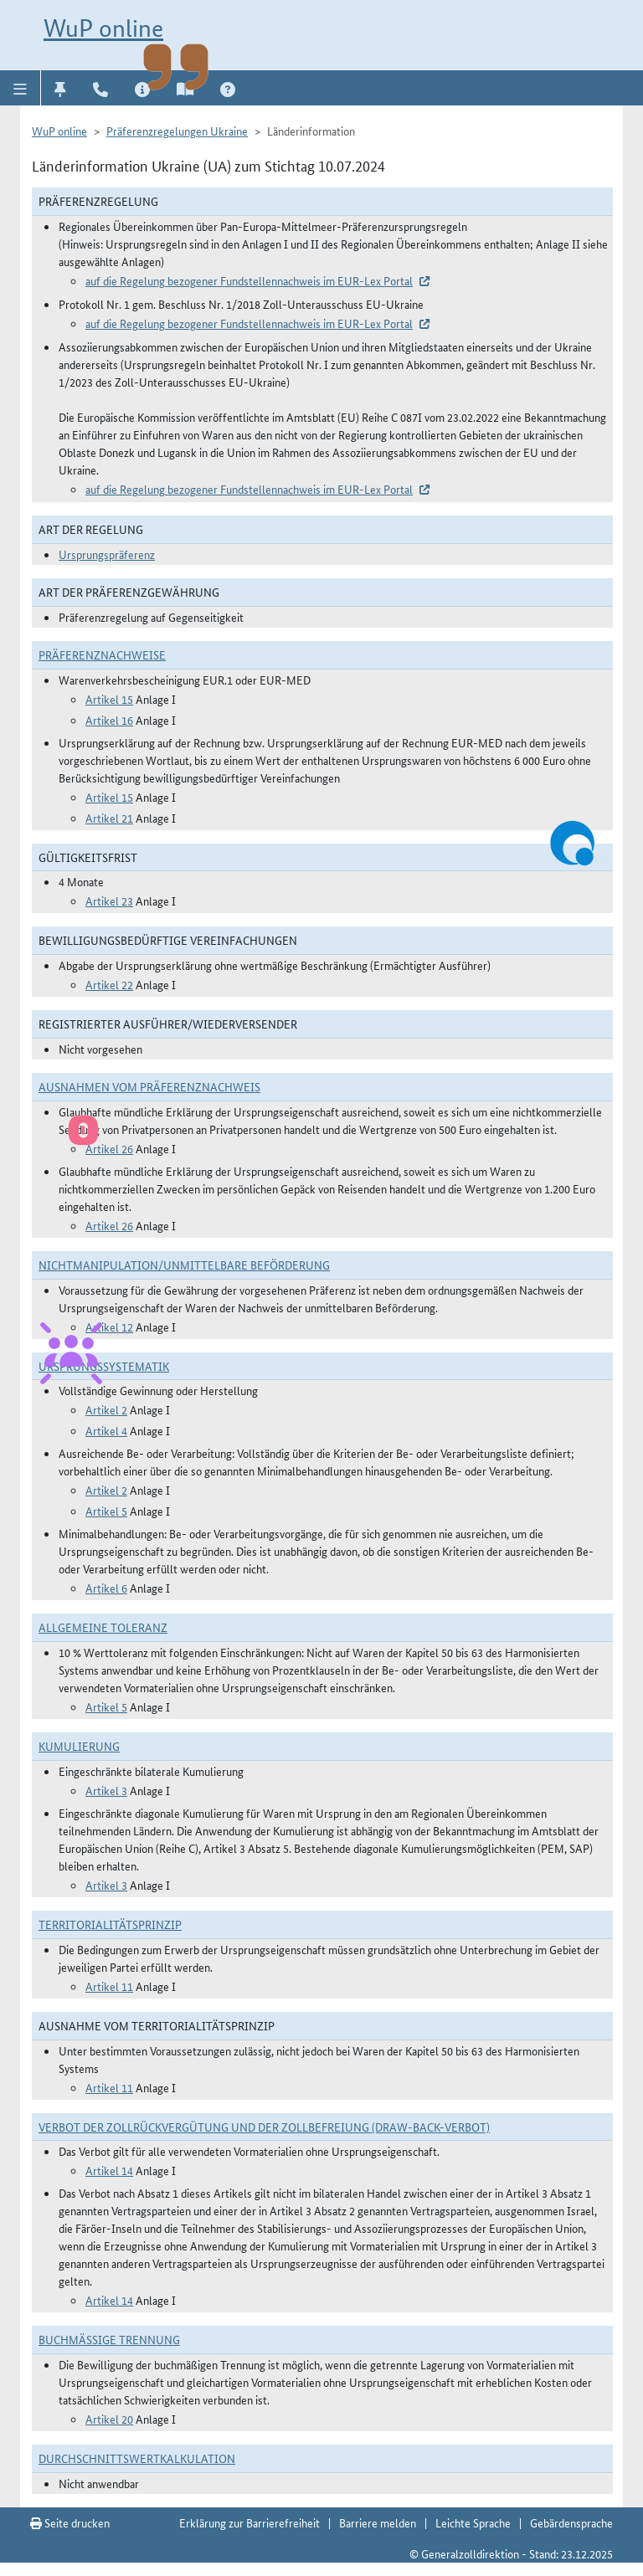  I want to click on view active or highlighted team members, so click(71, 1353).